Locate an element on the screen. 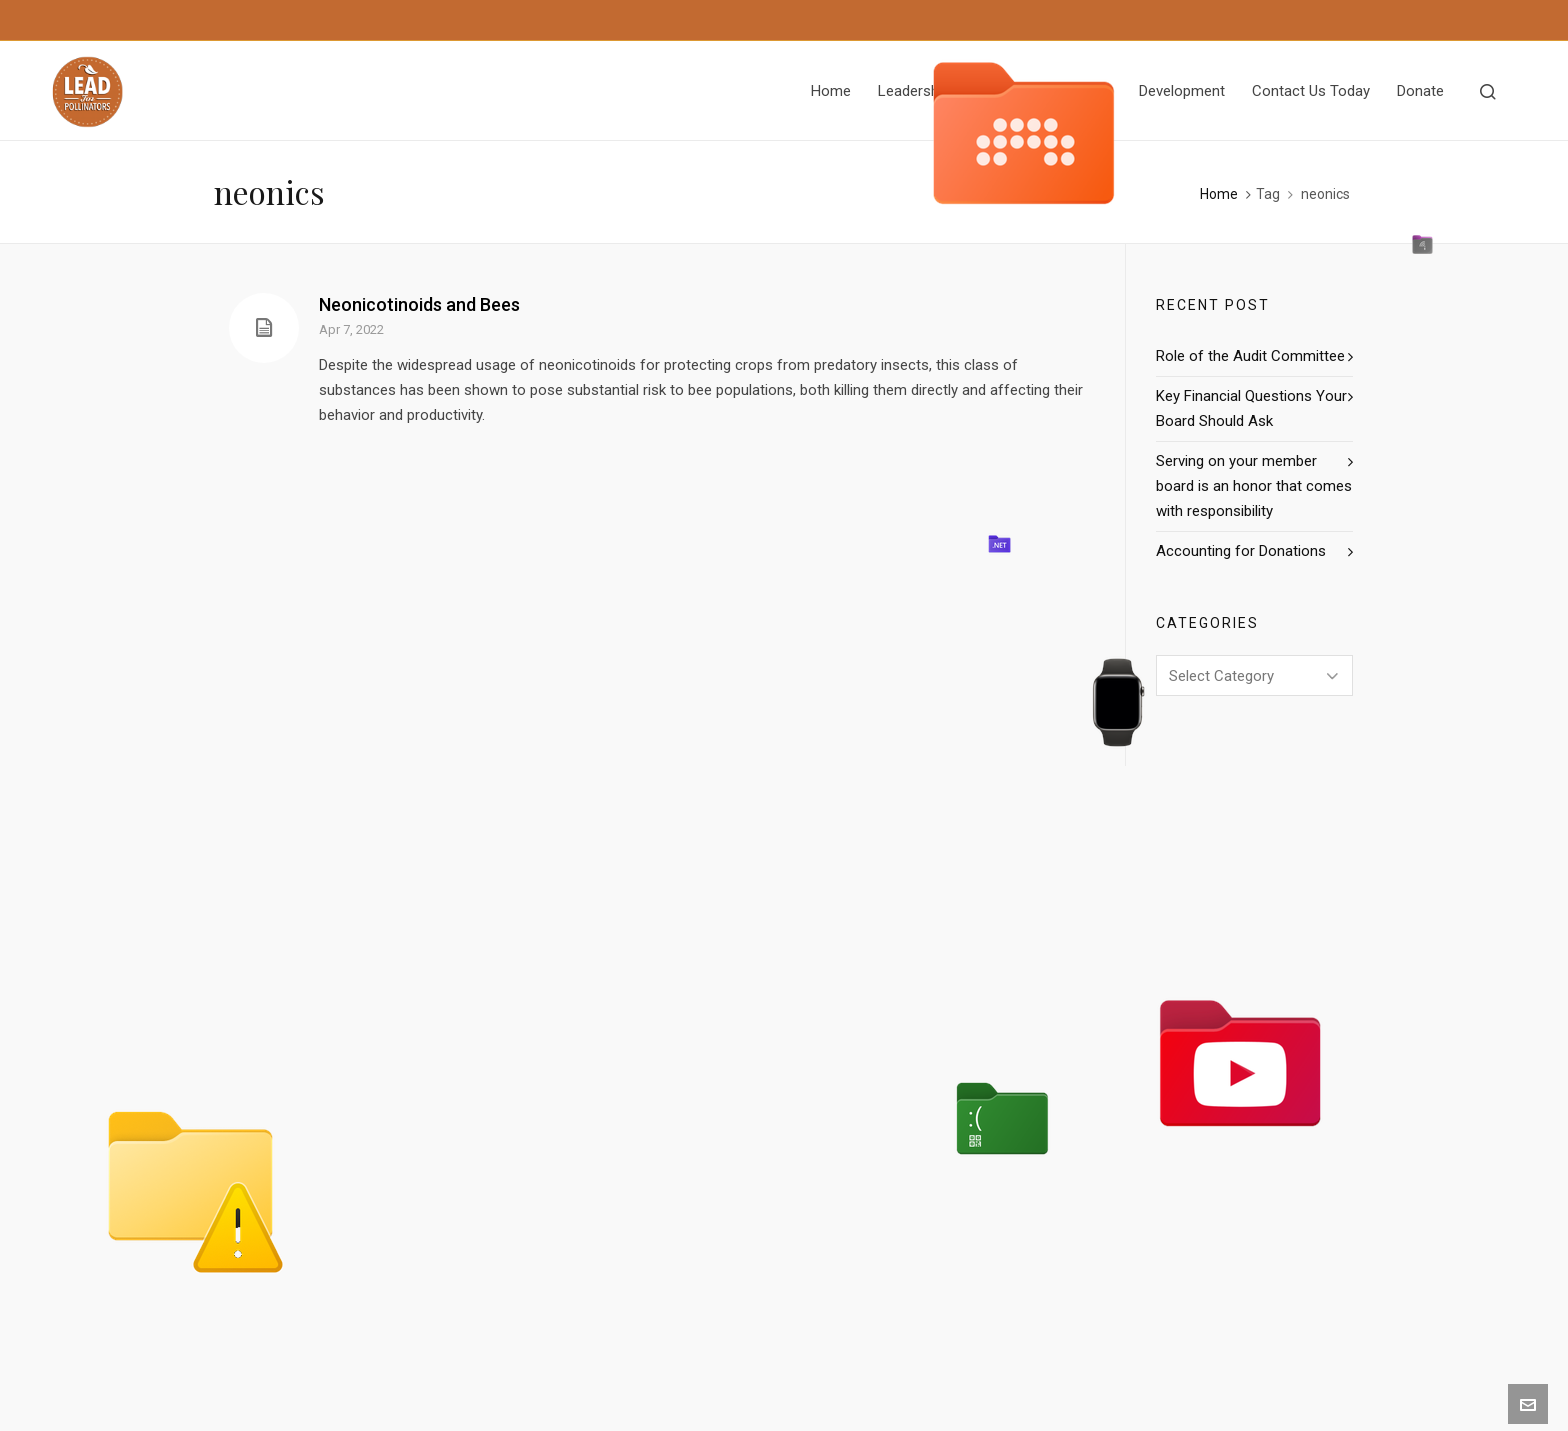  apple watch series 6 device icon is located at coordinates (1117, 702).